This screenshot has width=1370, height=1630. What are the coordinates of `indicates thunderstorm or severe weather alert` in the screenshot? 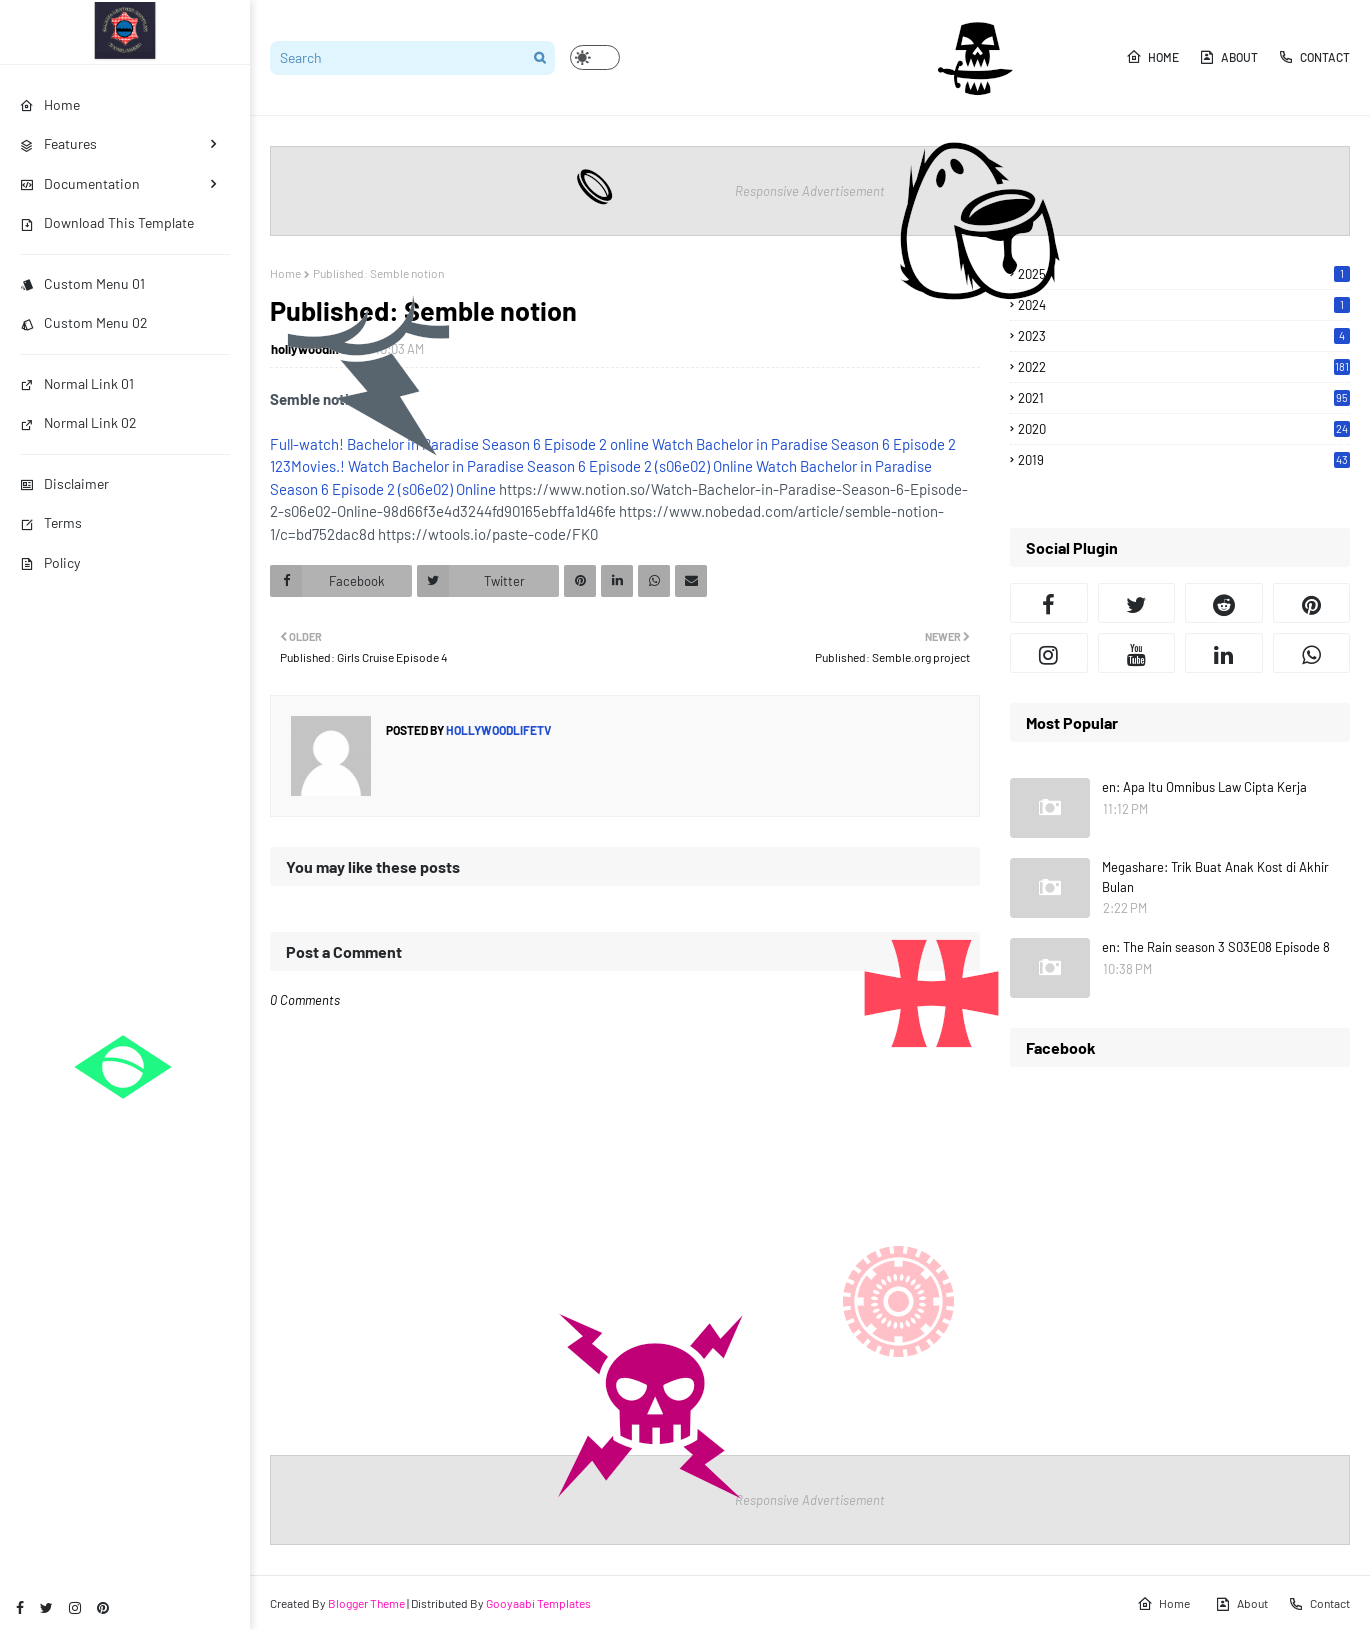 It's located at (369, 375).